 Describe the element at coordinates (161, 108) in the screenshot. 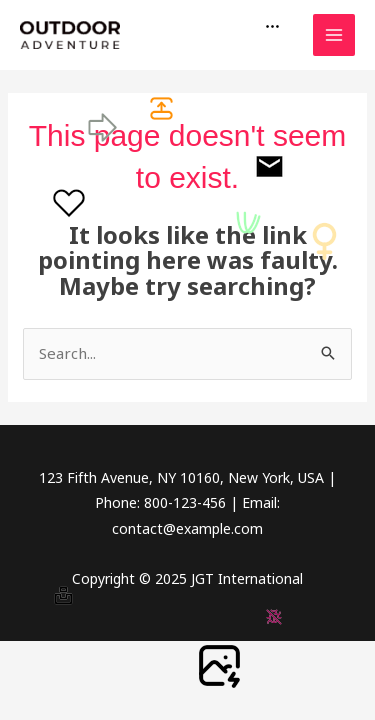

I see `move element to top layer` at that location.